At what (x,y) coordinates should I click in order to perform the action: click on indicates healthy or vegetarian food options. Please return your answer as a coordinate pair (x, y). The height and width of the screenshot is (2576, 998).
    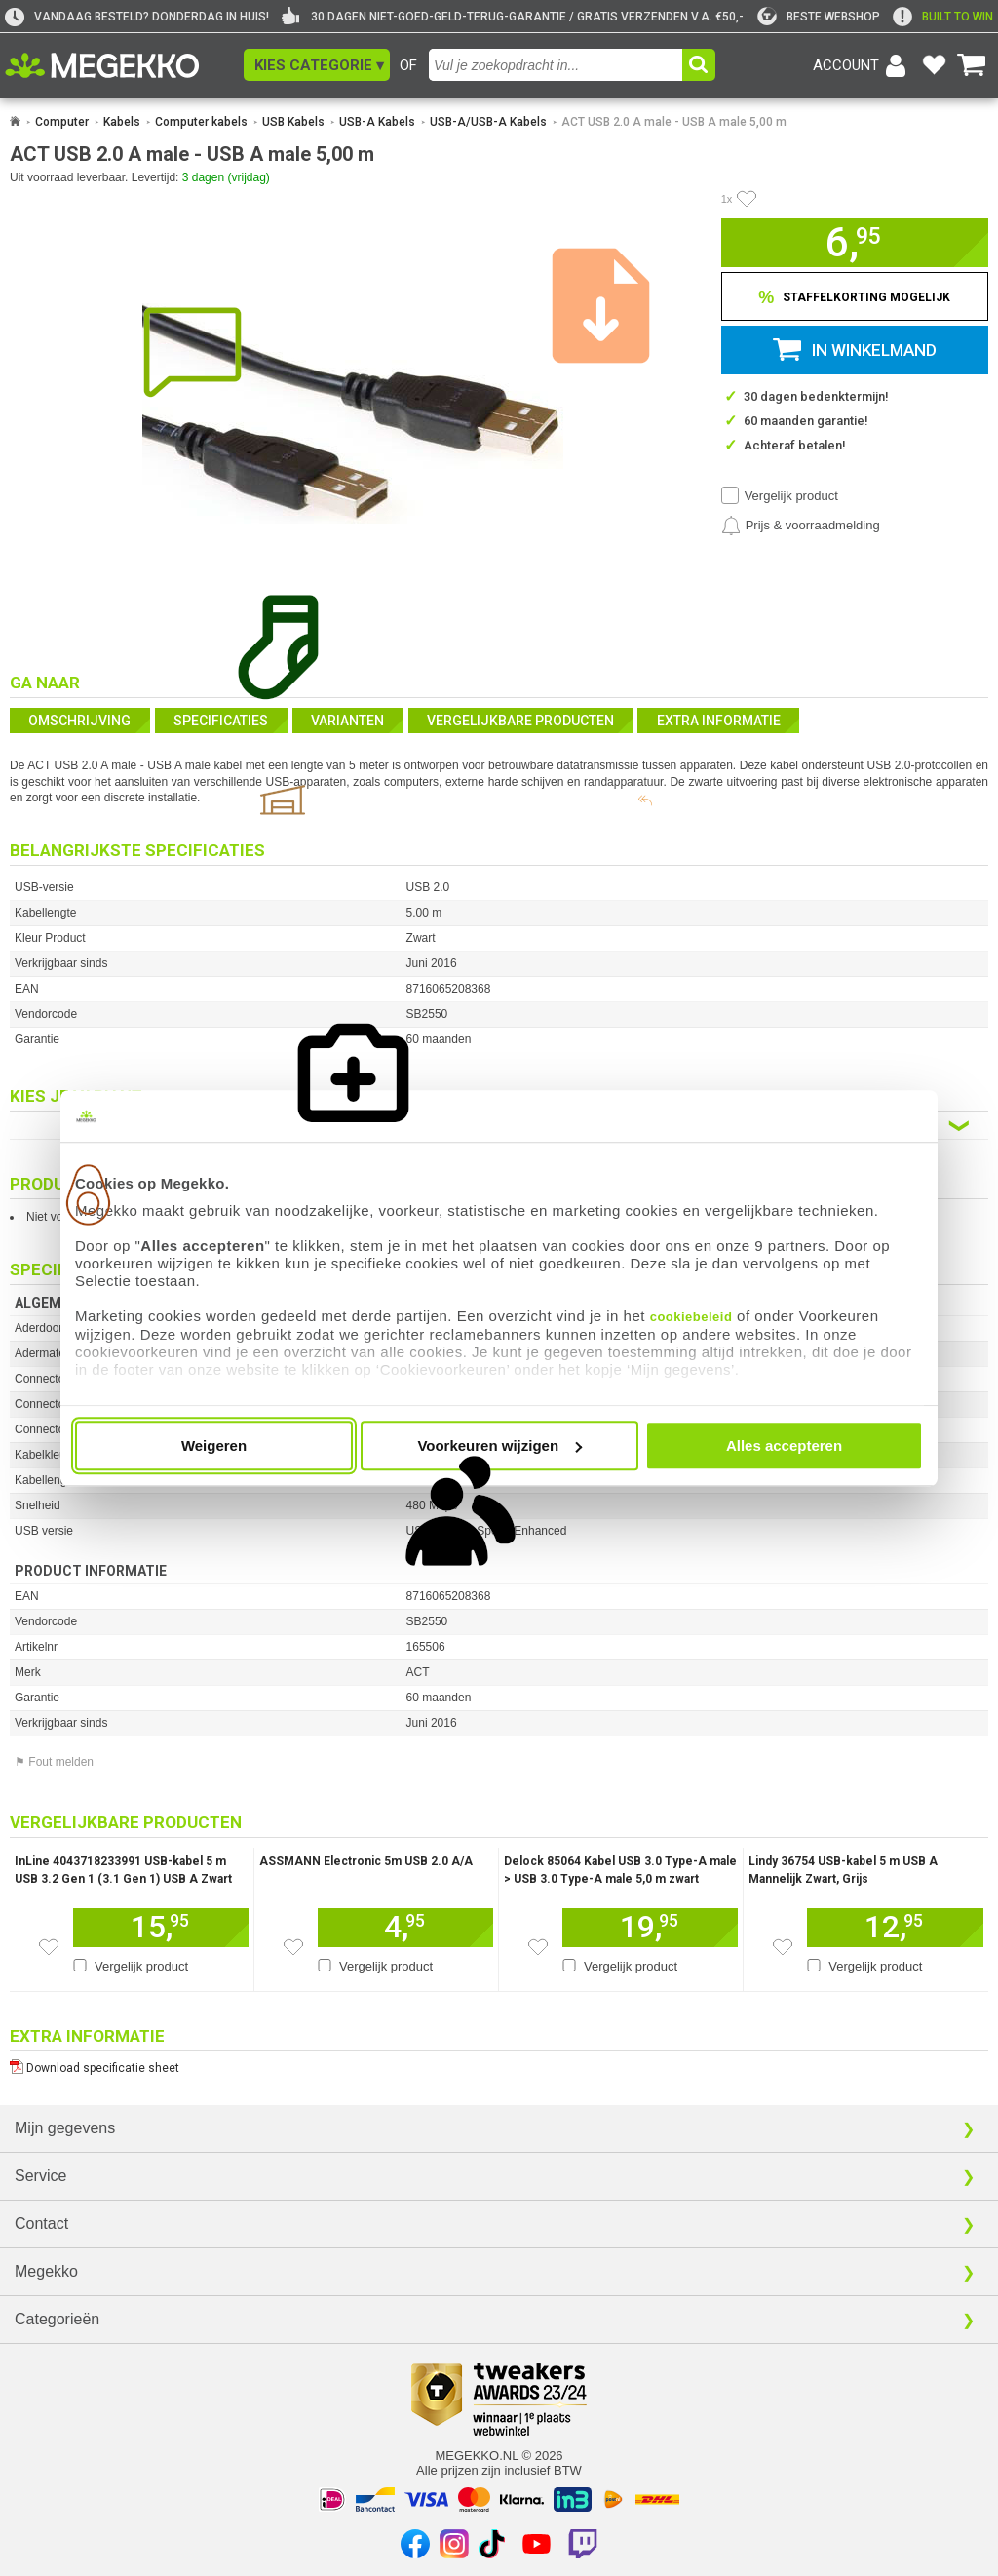
    Looking at the image, I should click on (88, 1194).